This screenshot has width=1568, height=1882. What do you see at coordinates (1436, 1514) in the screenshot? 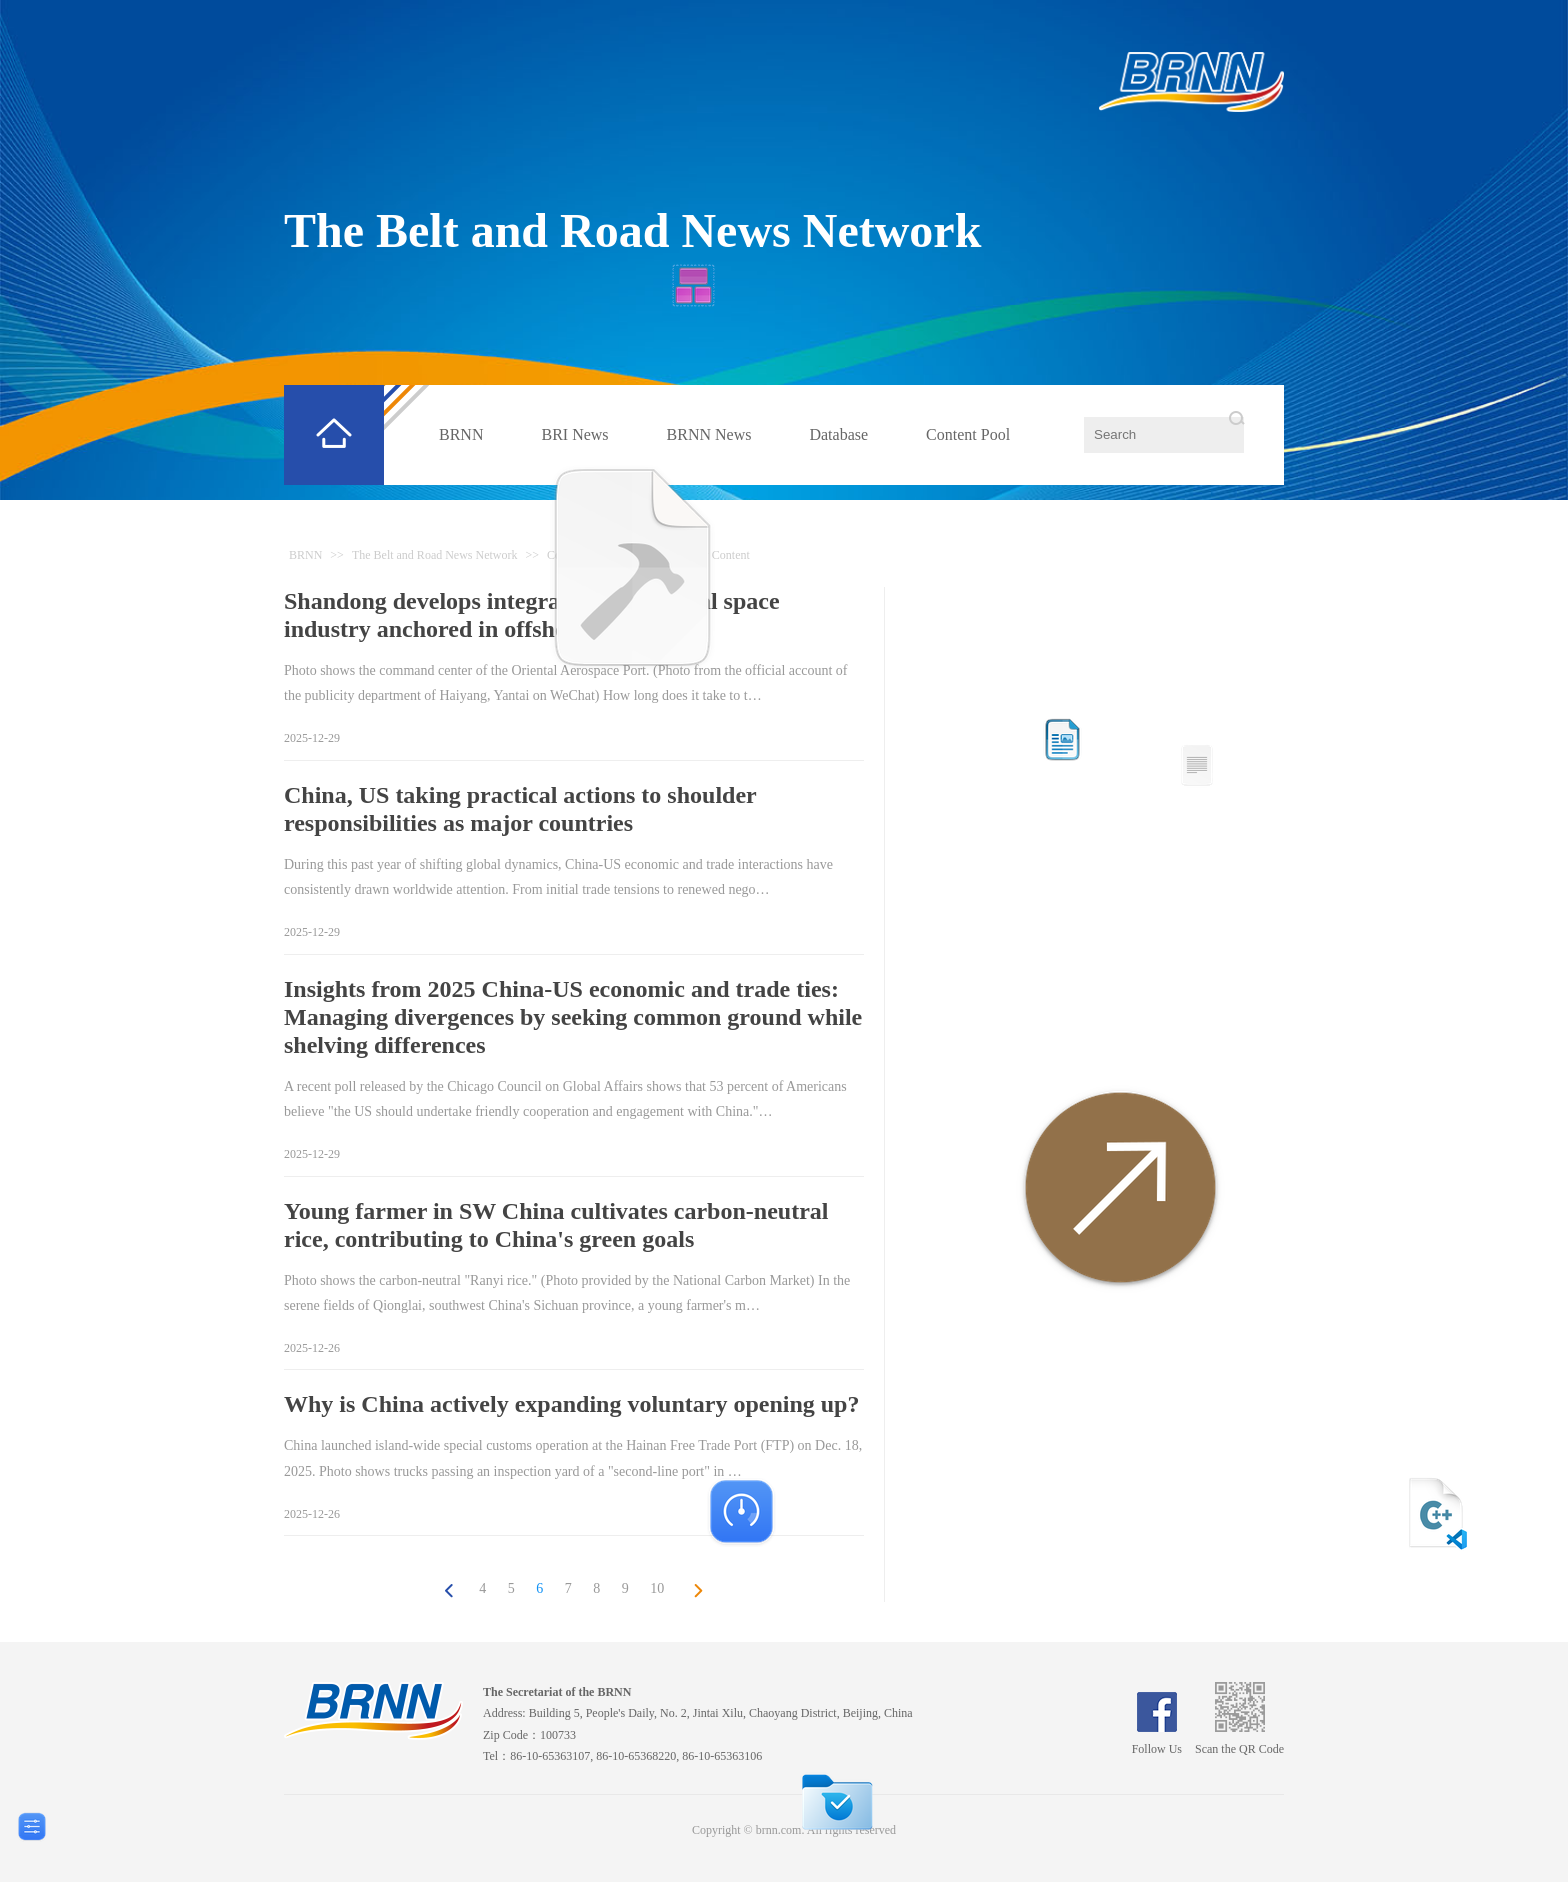
I see `open a C++ source file in Visual Studio Code` at bounding box center [1436, 1514].